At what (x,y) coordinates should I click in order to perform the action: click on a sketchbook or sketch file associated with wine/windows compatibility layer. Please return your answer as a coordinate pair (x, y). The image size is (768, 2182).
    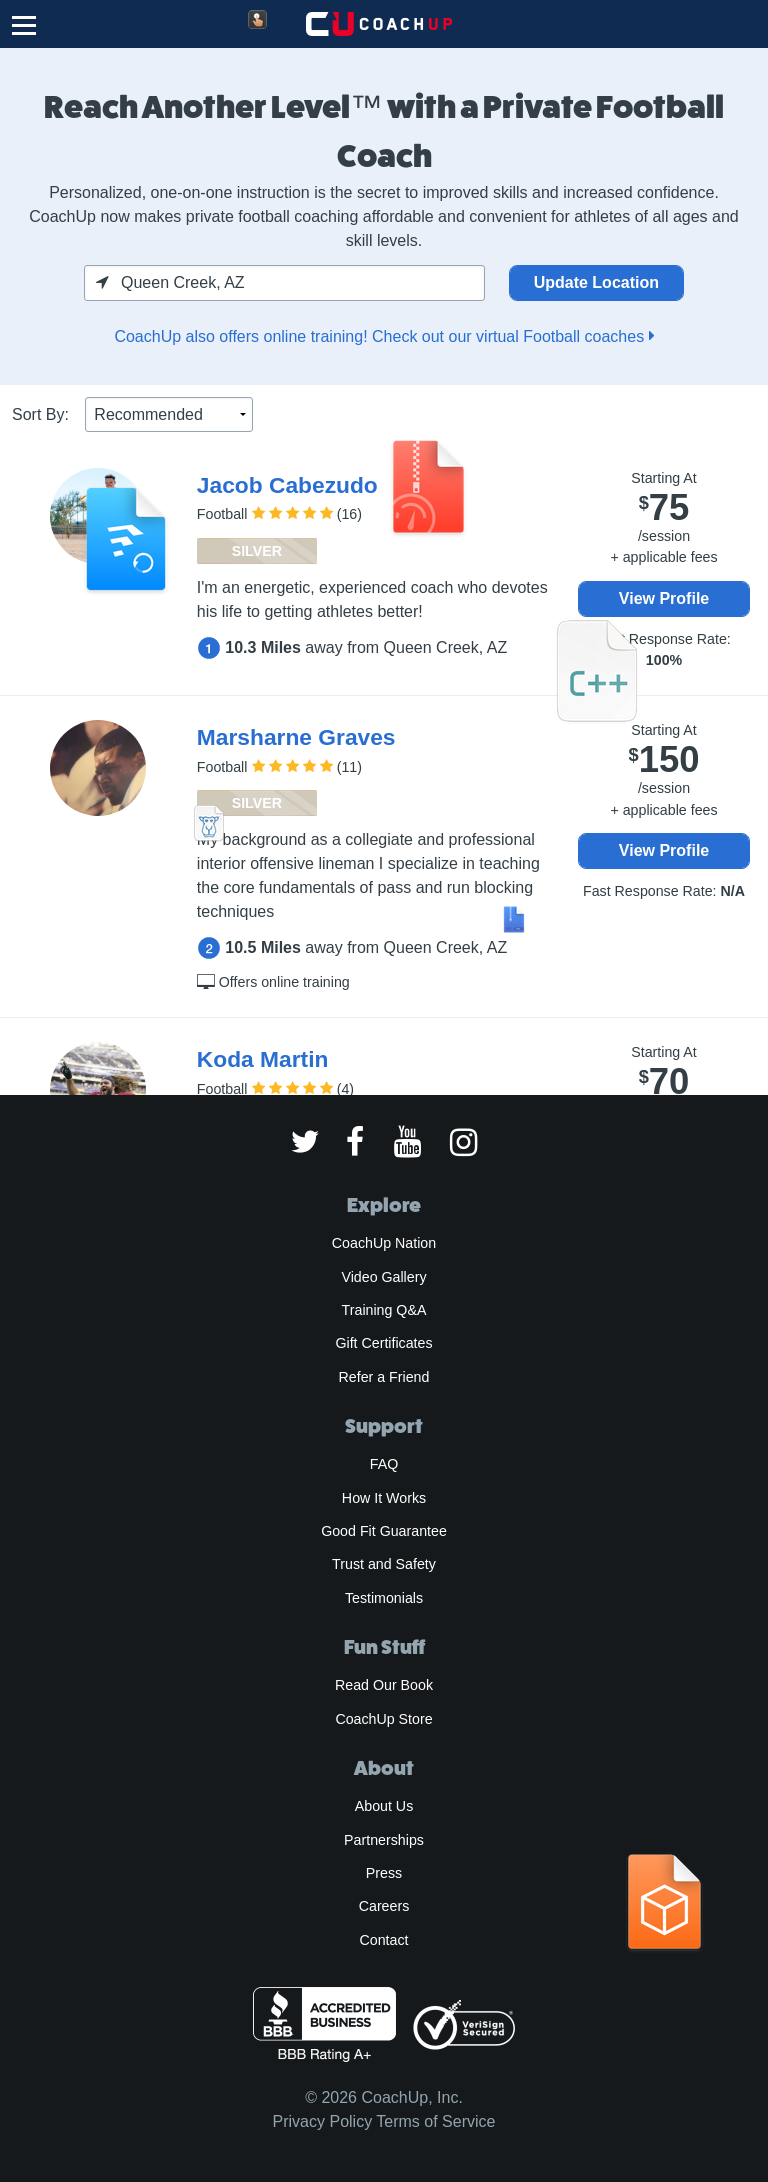
    Looking at the image, I should click on (126, 541).